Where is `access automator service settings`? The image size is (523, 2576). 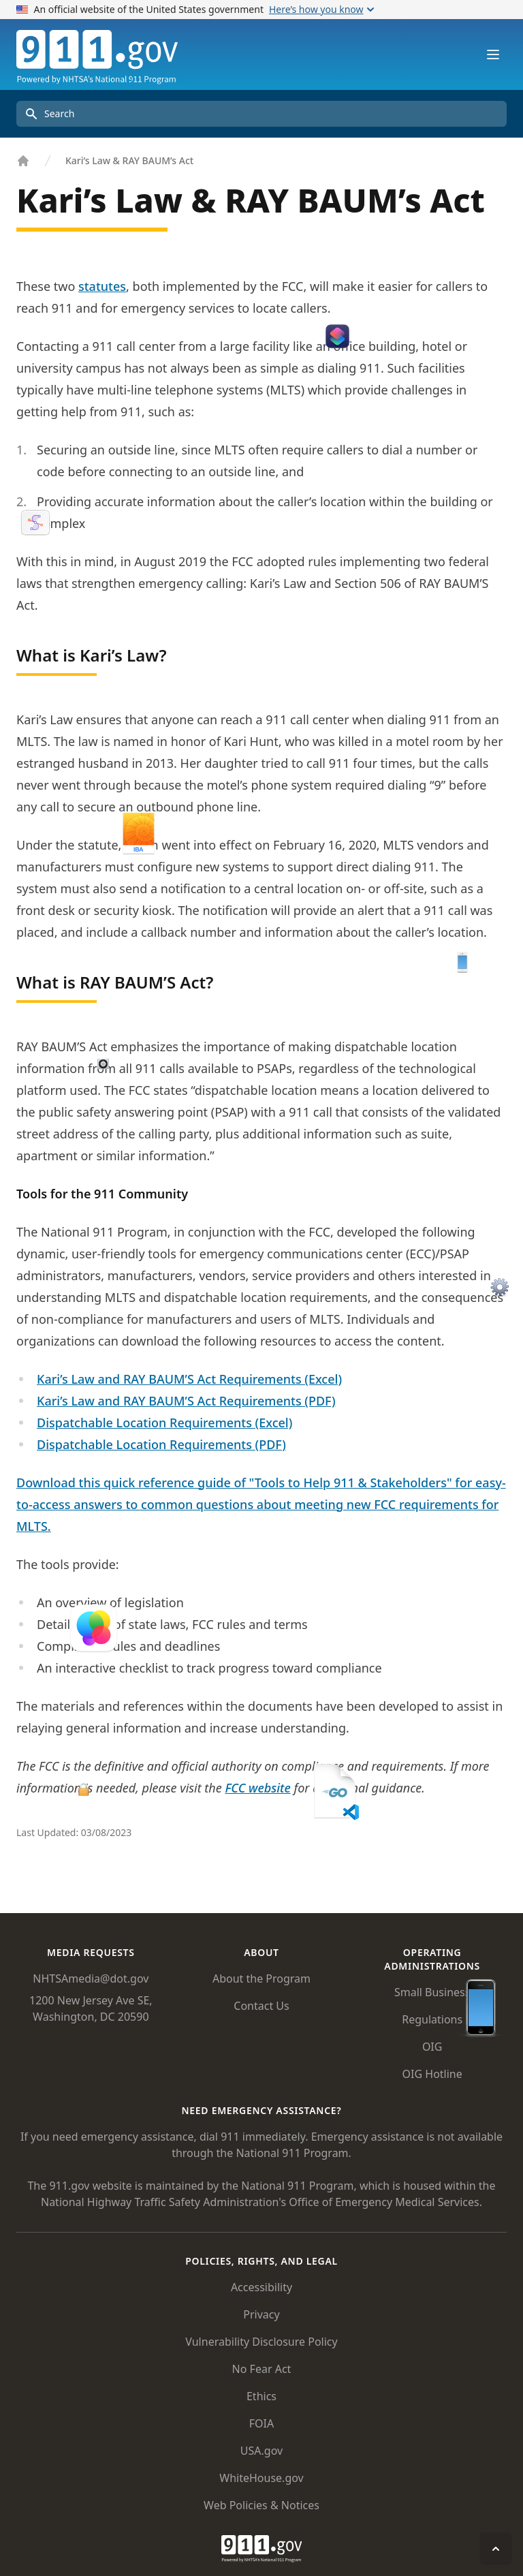
access automator service settings is located at coordinates (499, 1287).